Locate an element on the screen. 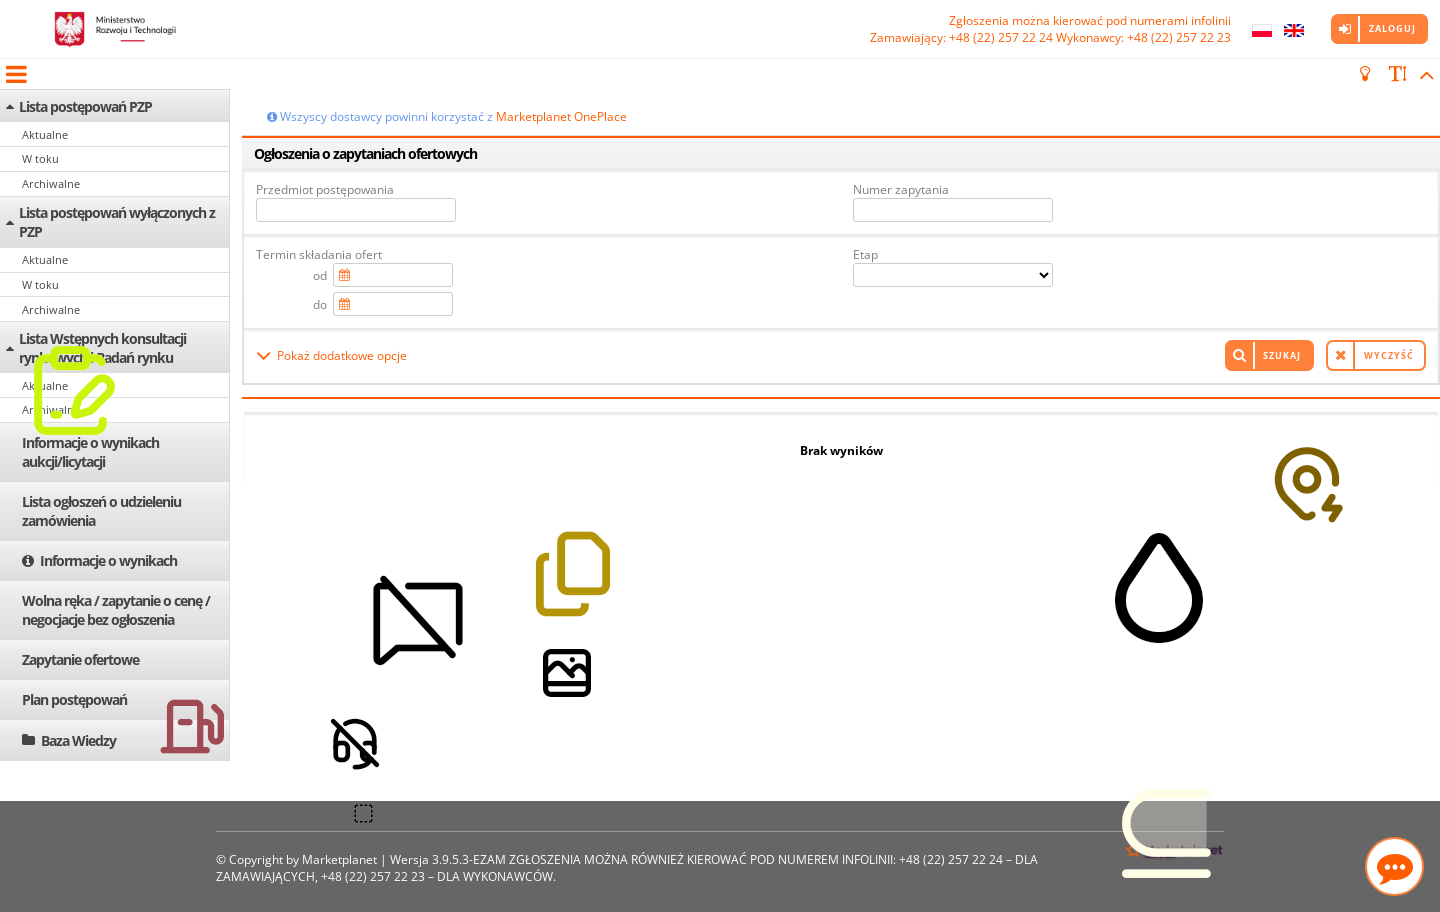 The image size is (1440, 912). indicates a subset relationship in mathematical or data operations is located at coordinates (1168, 831).